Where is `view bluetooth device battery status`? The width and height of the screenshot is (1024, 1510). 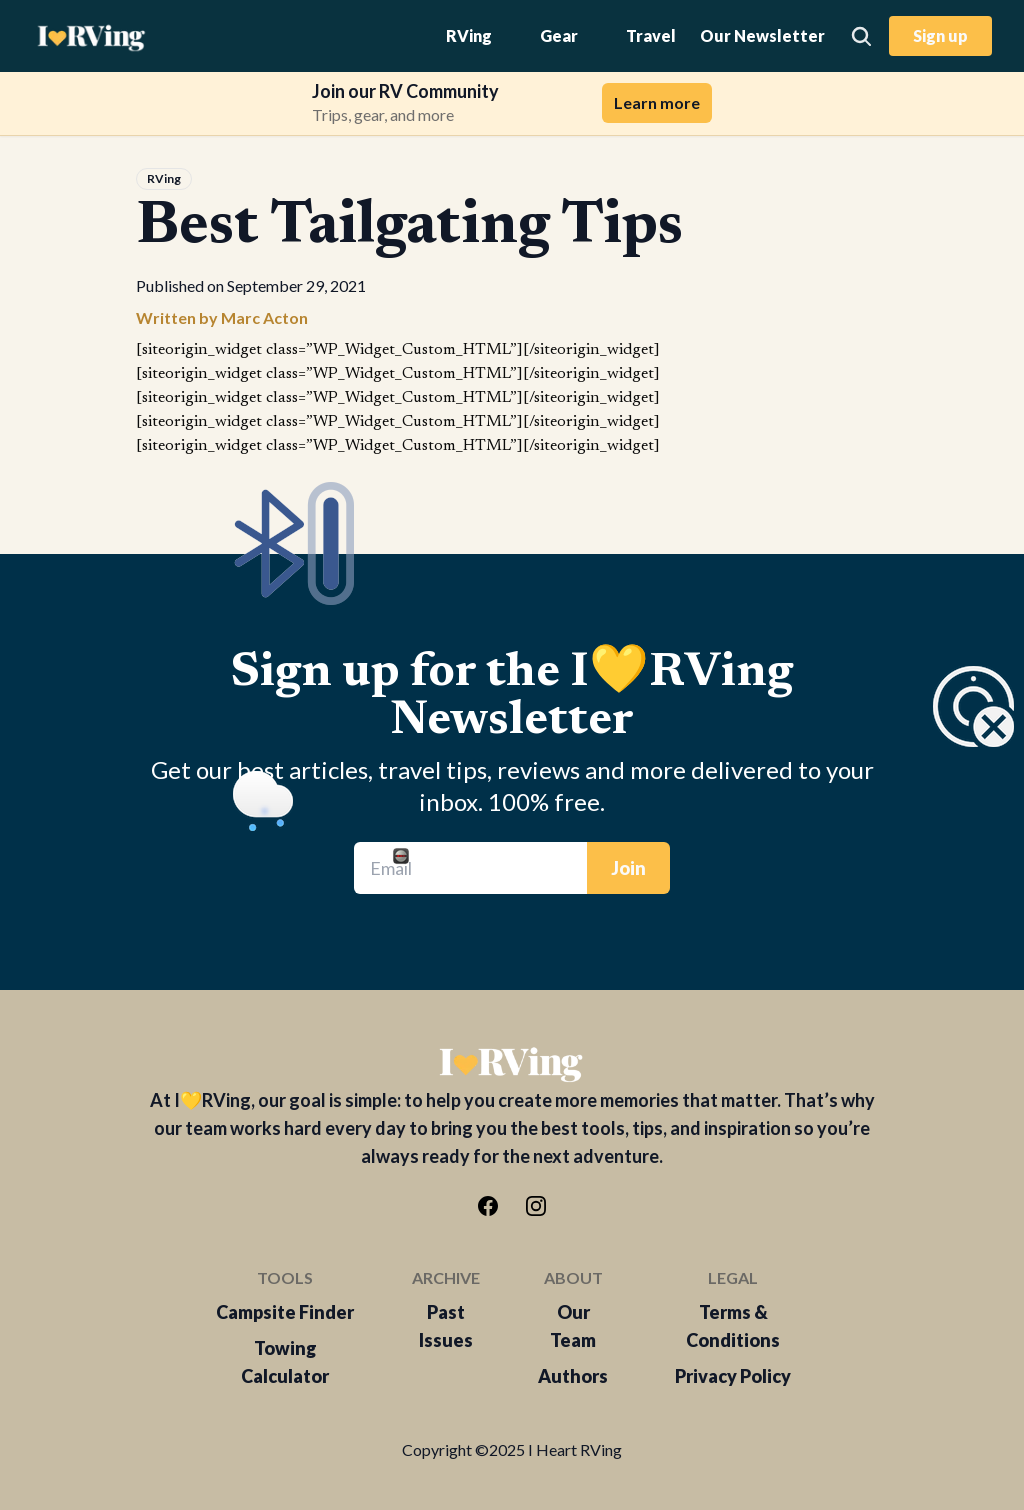
view bluetooth device battery status is located at coordinates (292, 543).